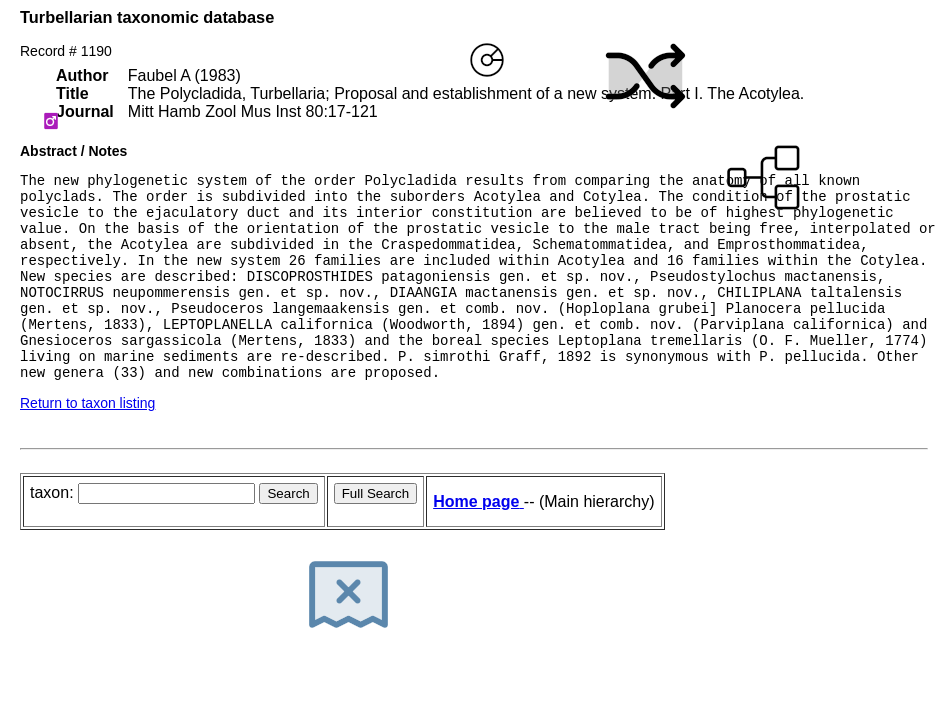 The height and width of the screenshot is (728, 936). What do you see at coordinates (487, 60) in the screenshot?
I see `play or access audio/music files` at bounding box center [487, 60].